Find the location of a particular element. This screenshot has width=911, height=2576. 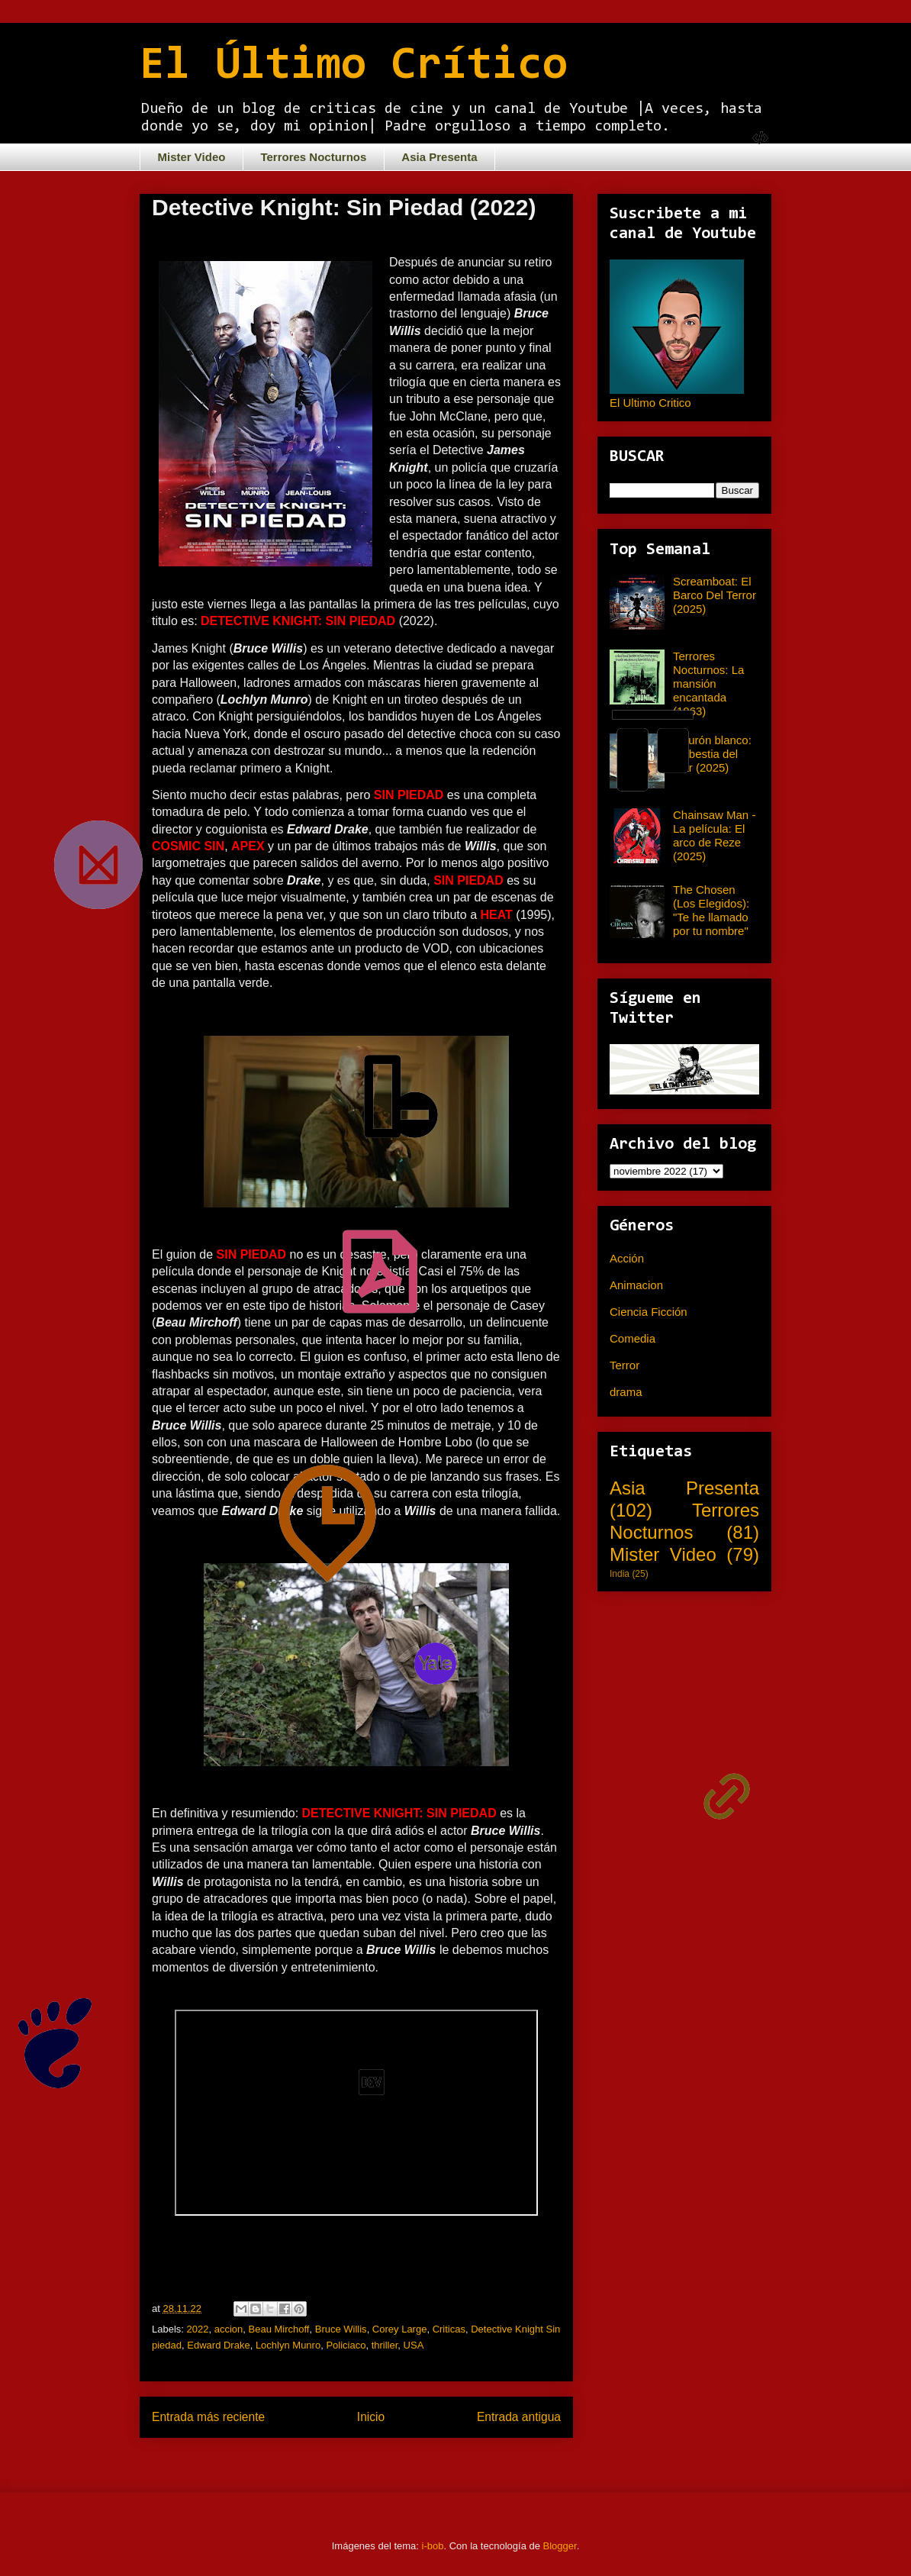

yale university branding or affiliation is located at coordinates (435, 1663).